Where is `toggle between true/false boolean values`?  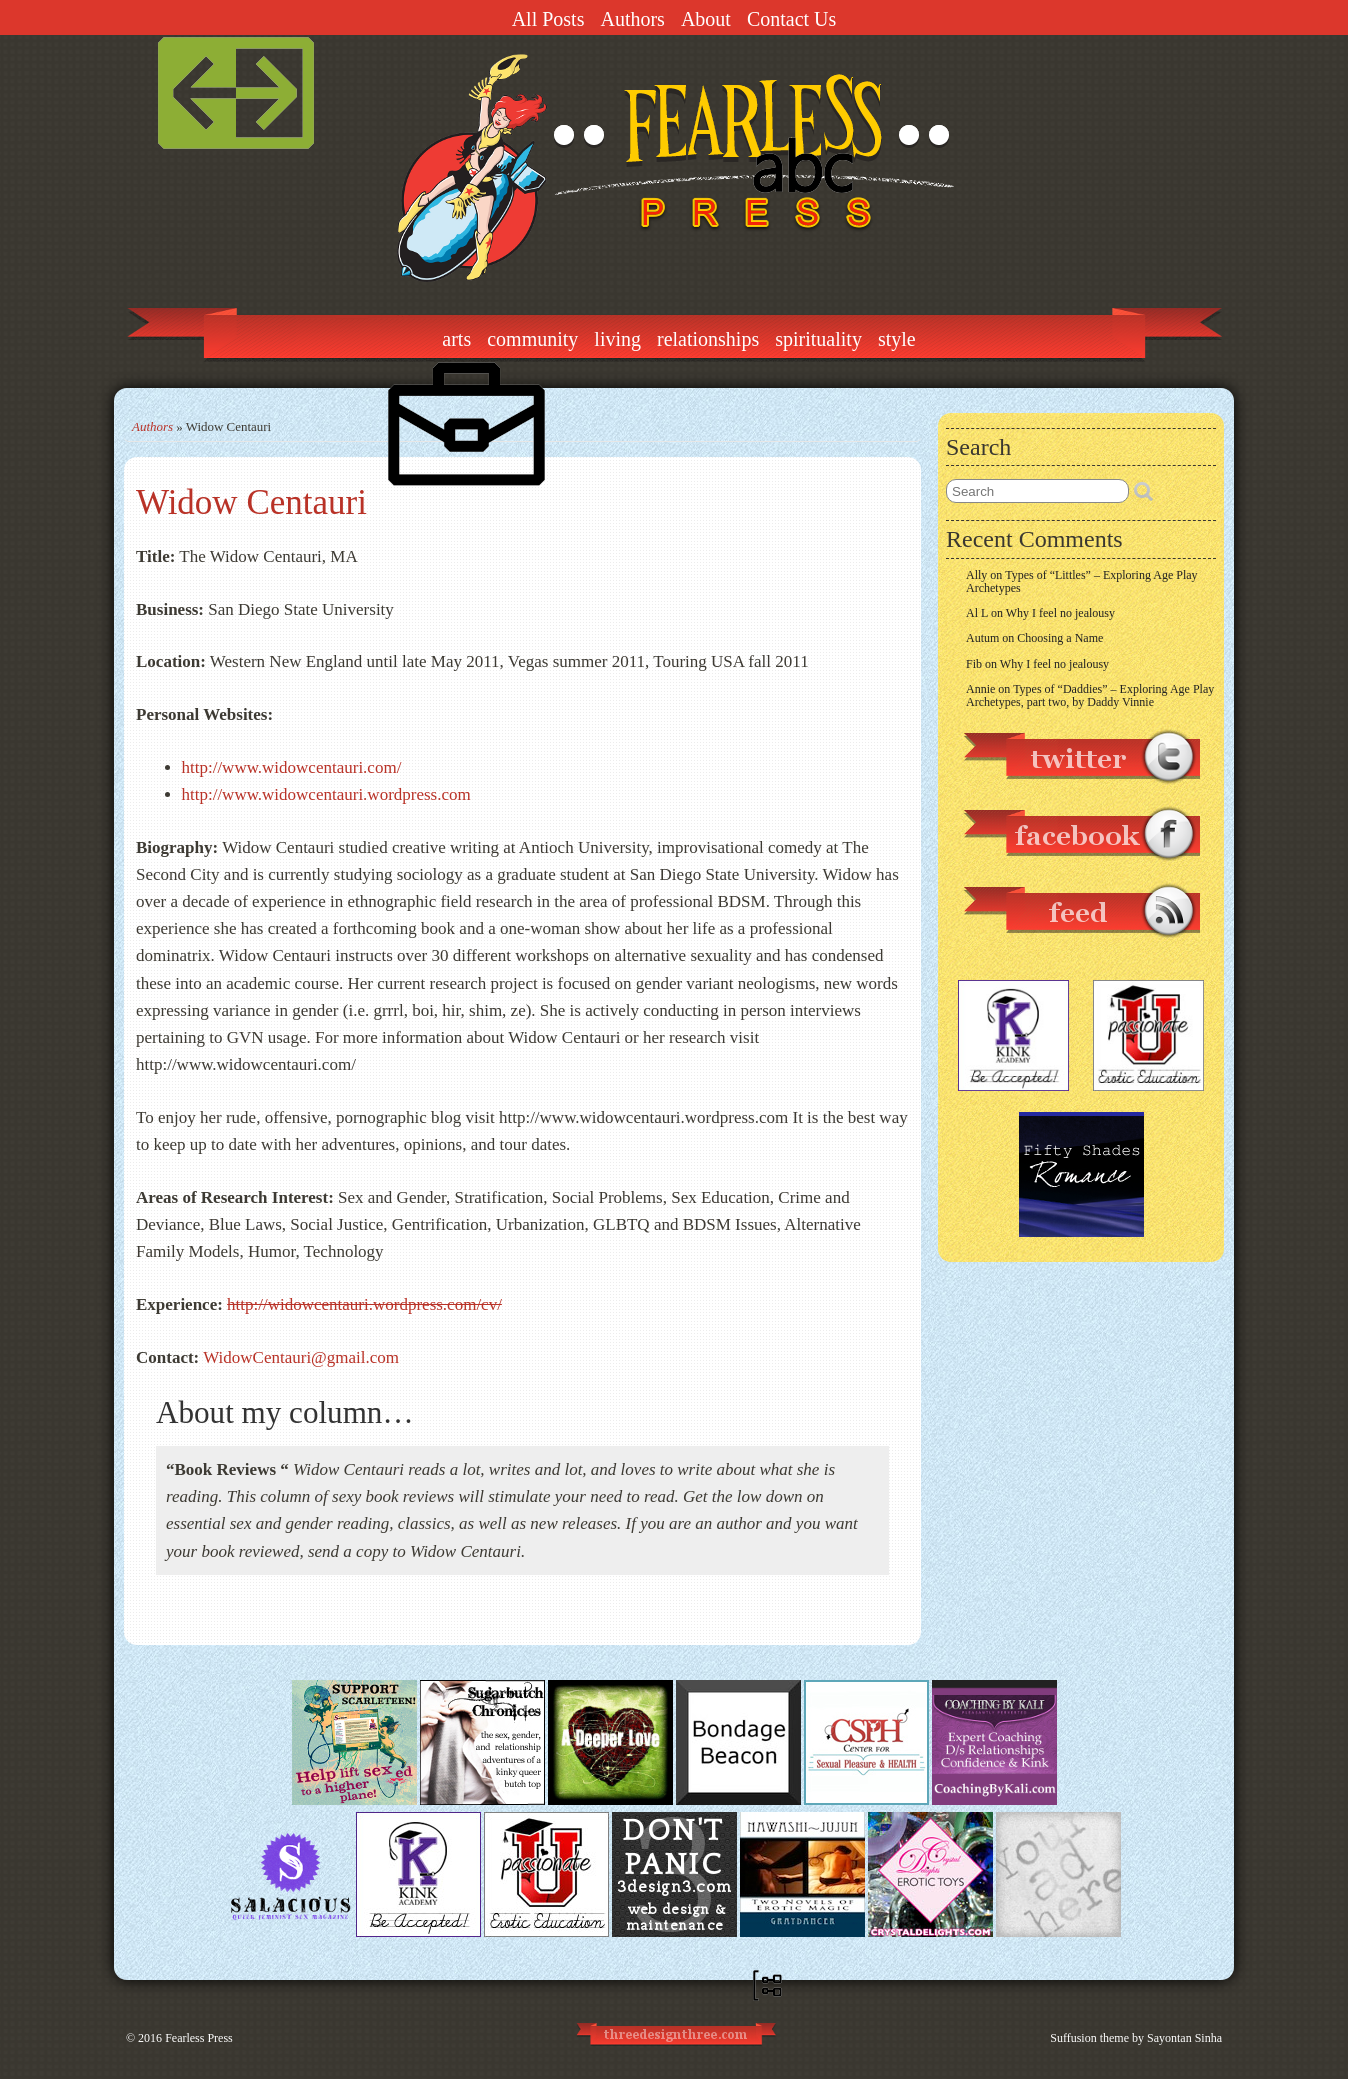
toggle between true/false boolean values is located at coordinates (236, 93).